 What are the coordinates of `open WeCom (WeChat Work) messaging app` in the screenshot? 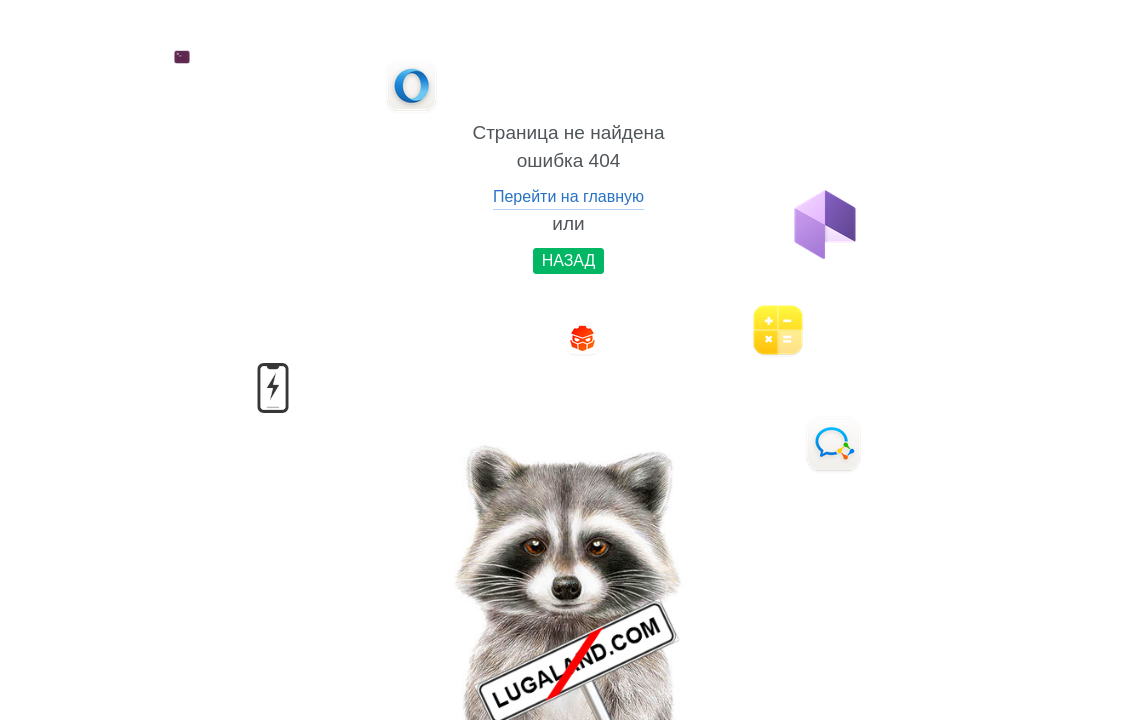 It's located at (833, 443).